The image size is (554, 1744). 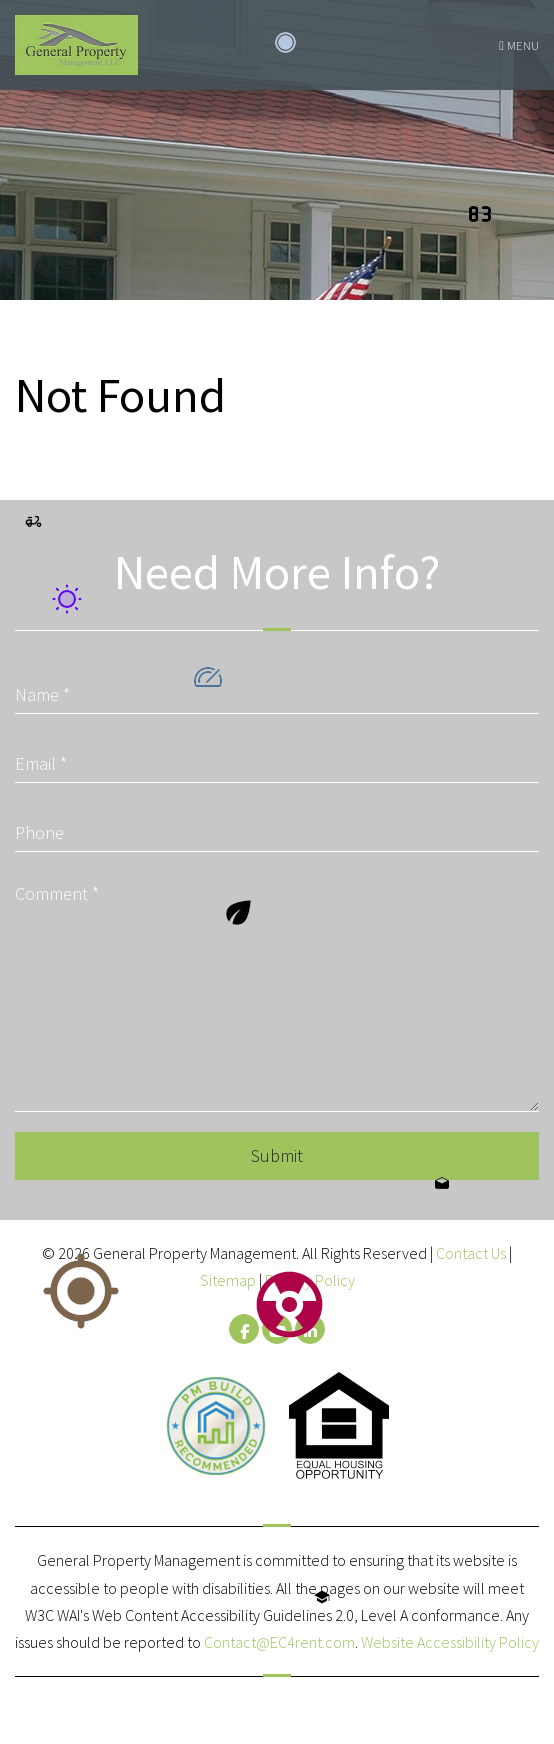 I want to click on selected option in a radio button group, so click(x=285, y=42).